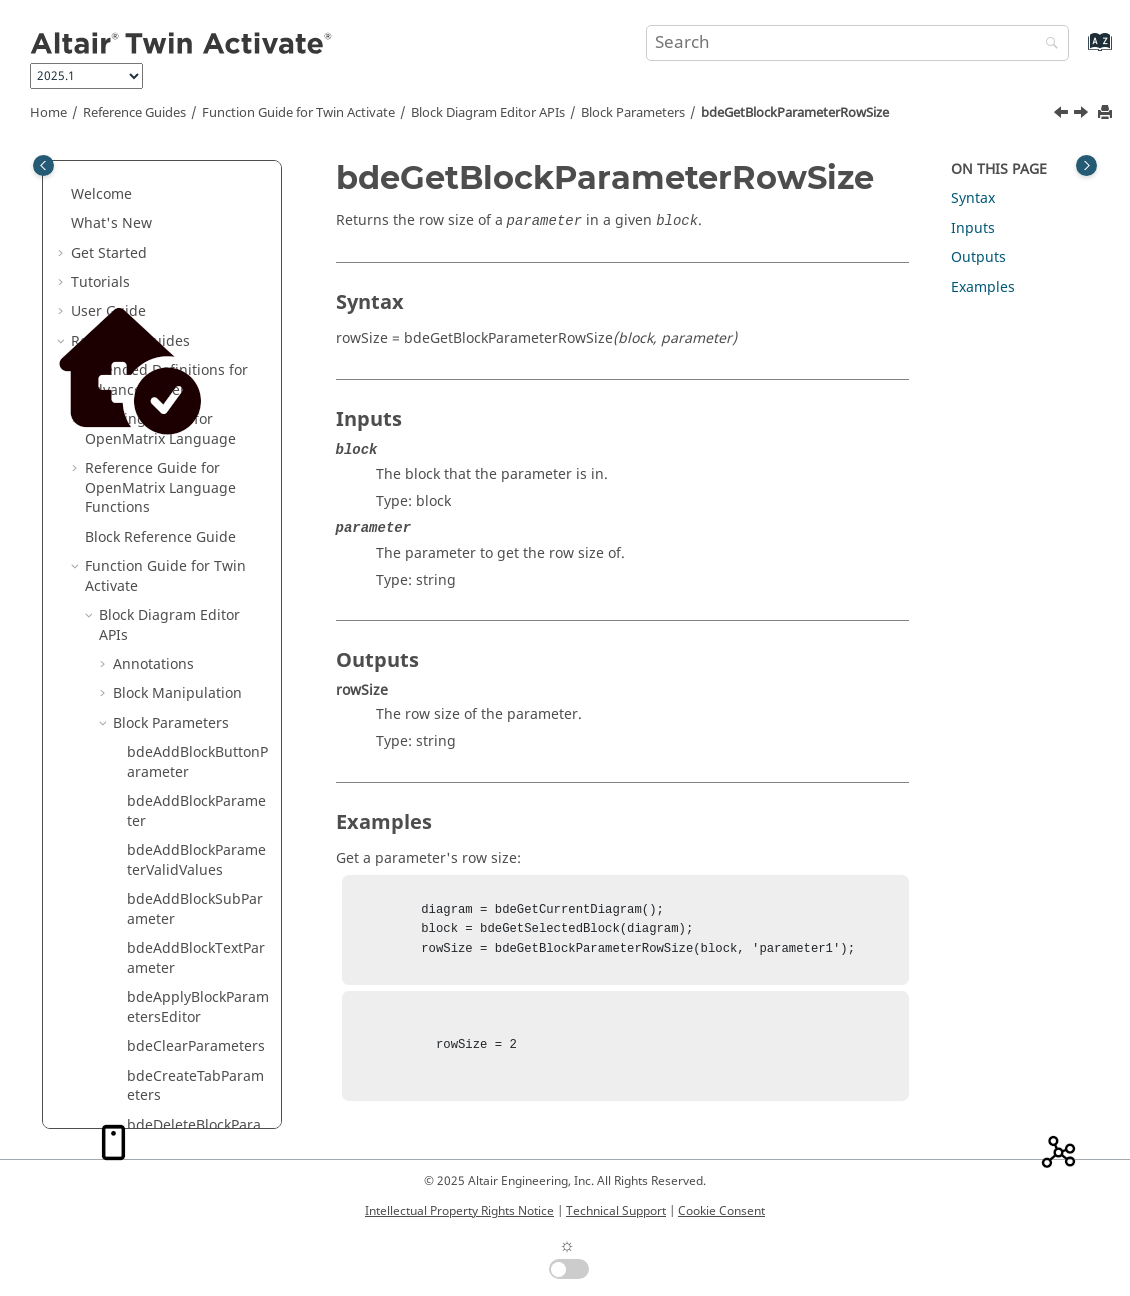  I want to click on view network graph or connections, so click(1058, 1152).